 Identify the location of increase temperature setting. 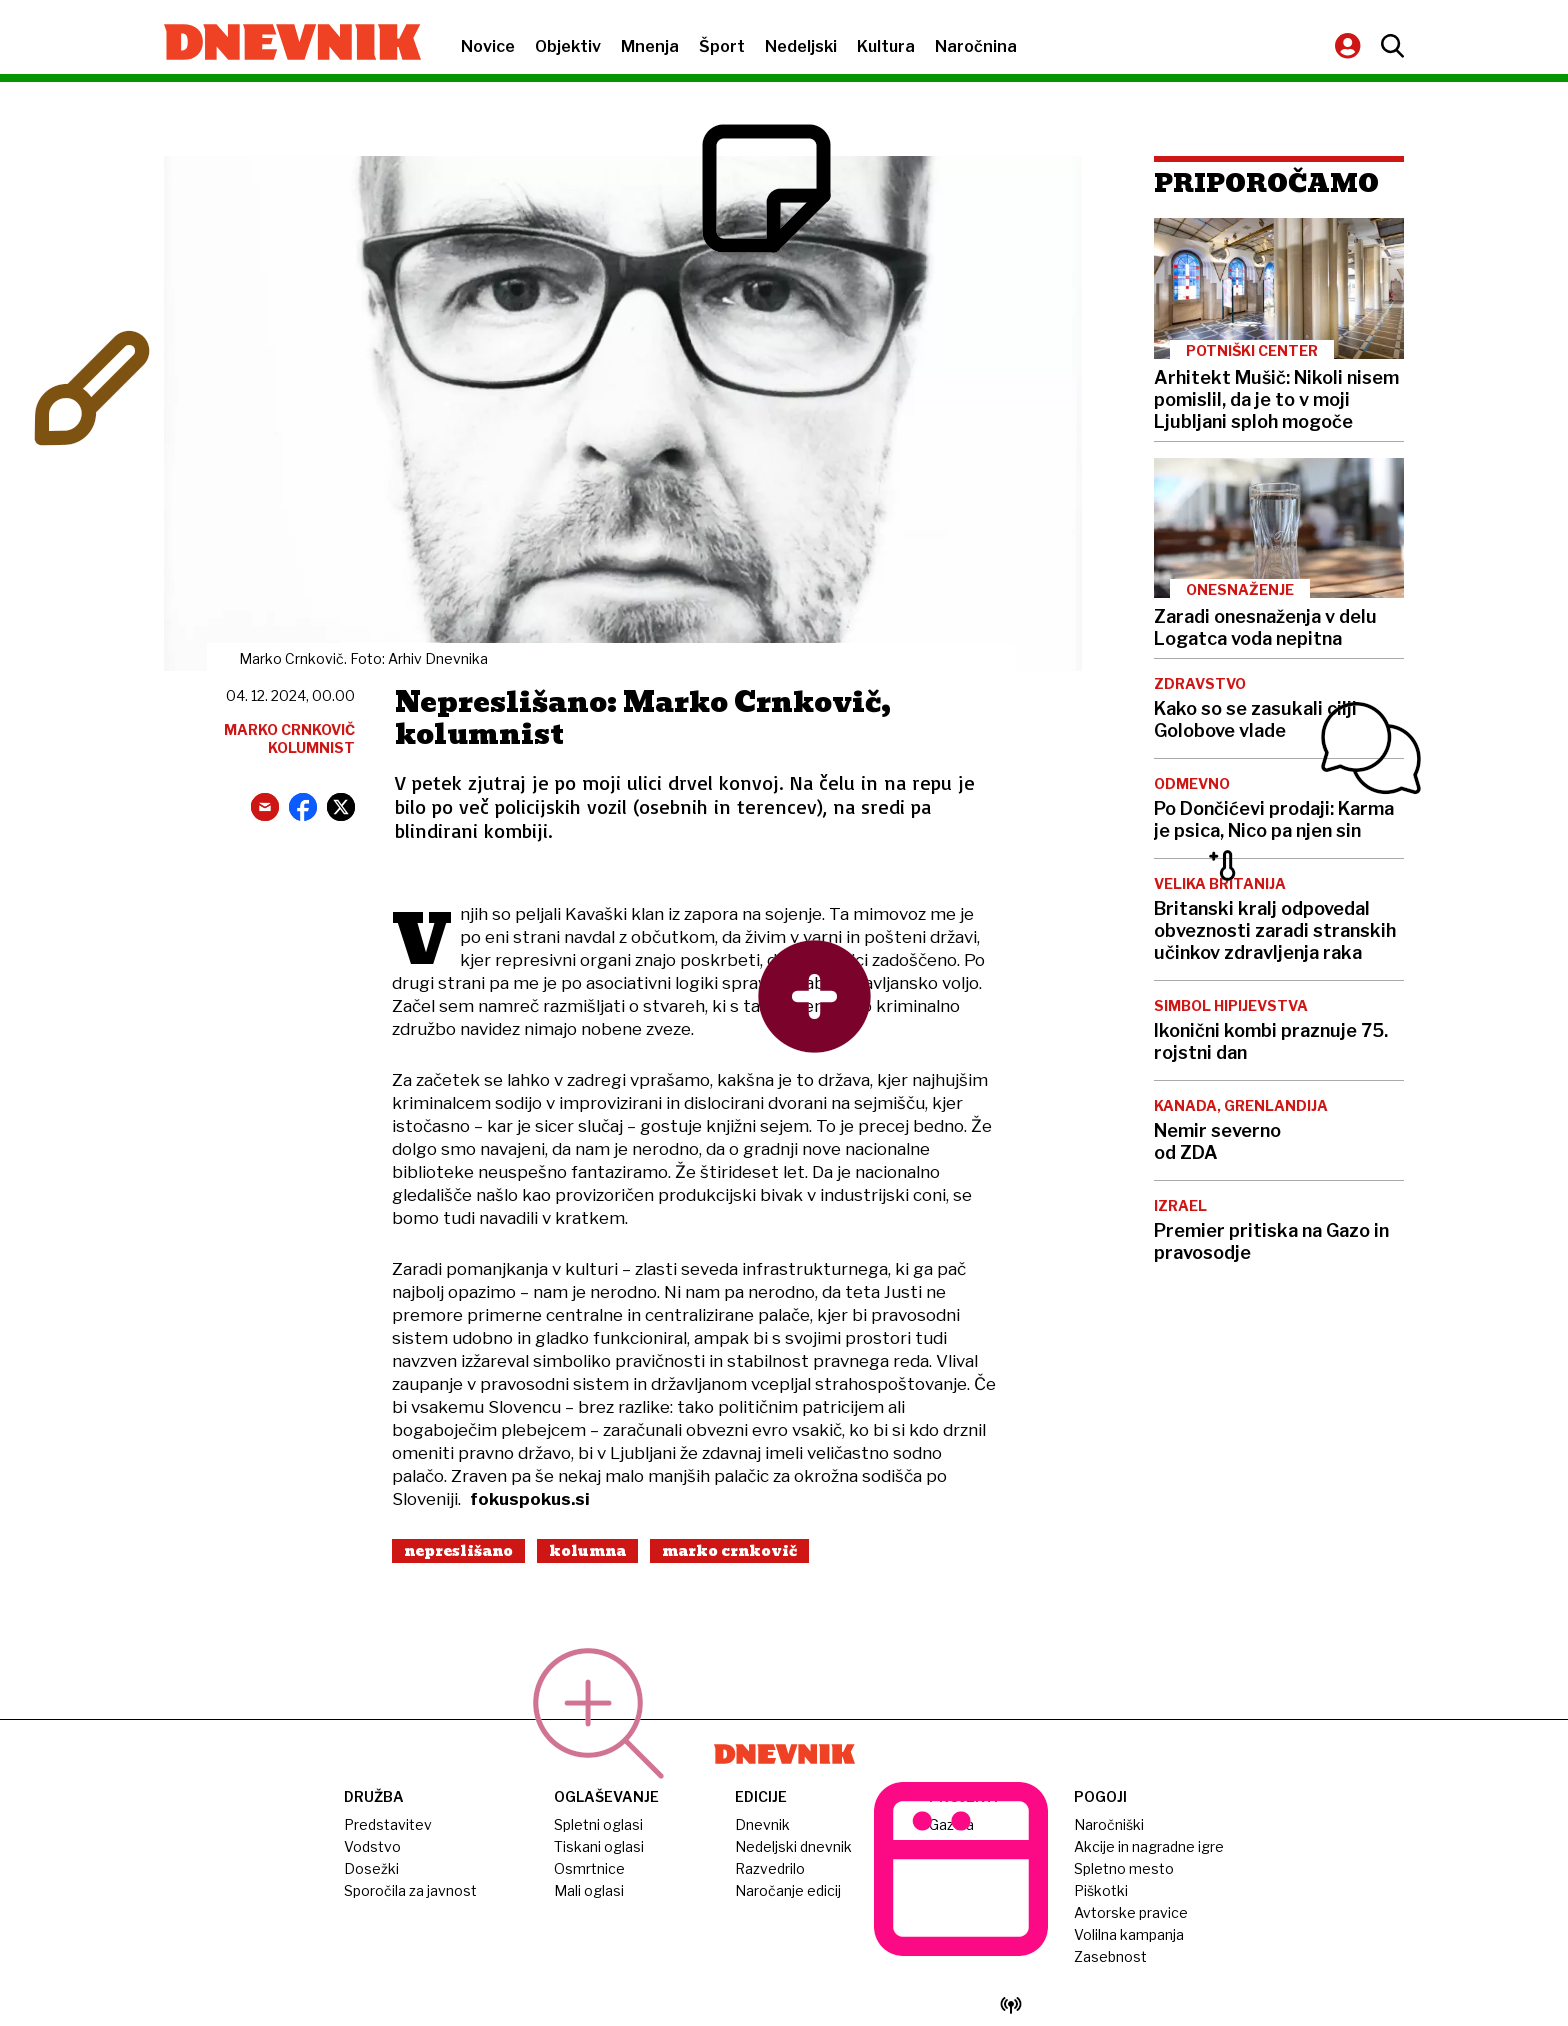
(1224, 865).